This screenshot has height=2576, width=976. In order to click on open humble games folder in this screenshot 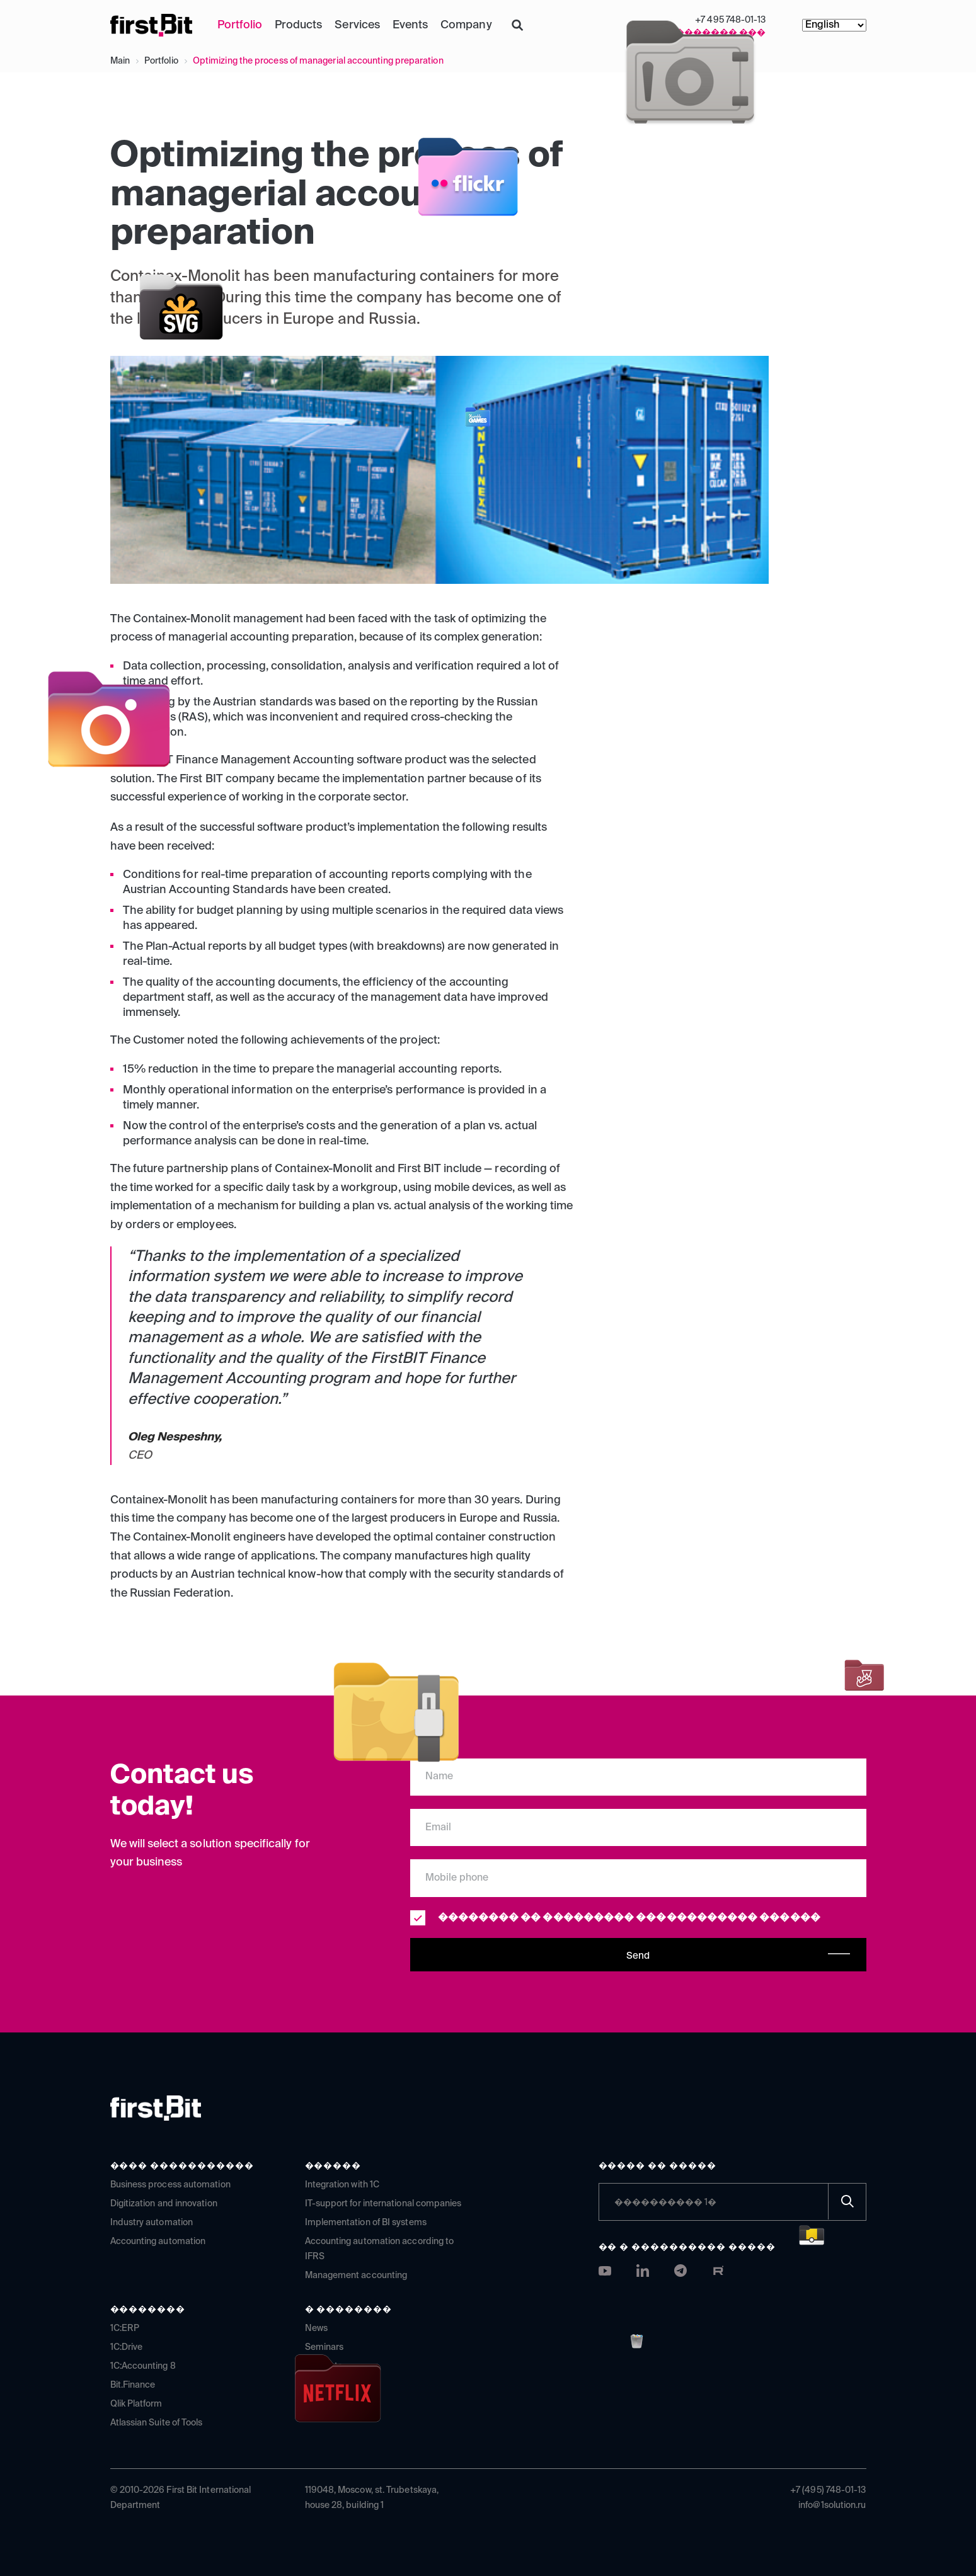, I will do `click(478, 418)`.